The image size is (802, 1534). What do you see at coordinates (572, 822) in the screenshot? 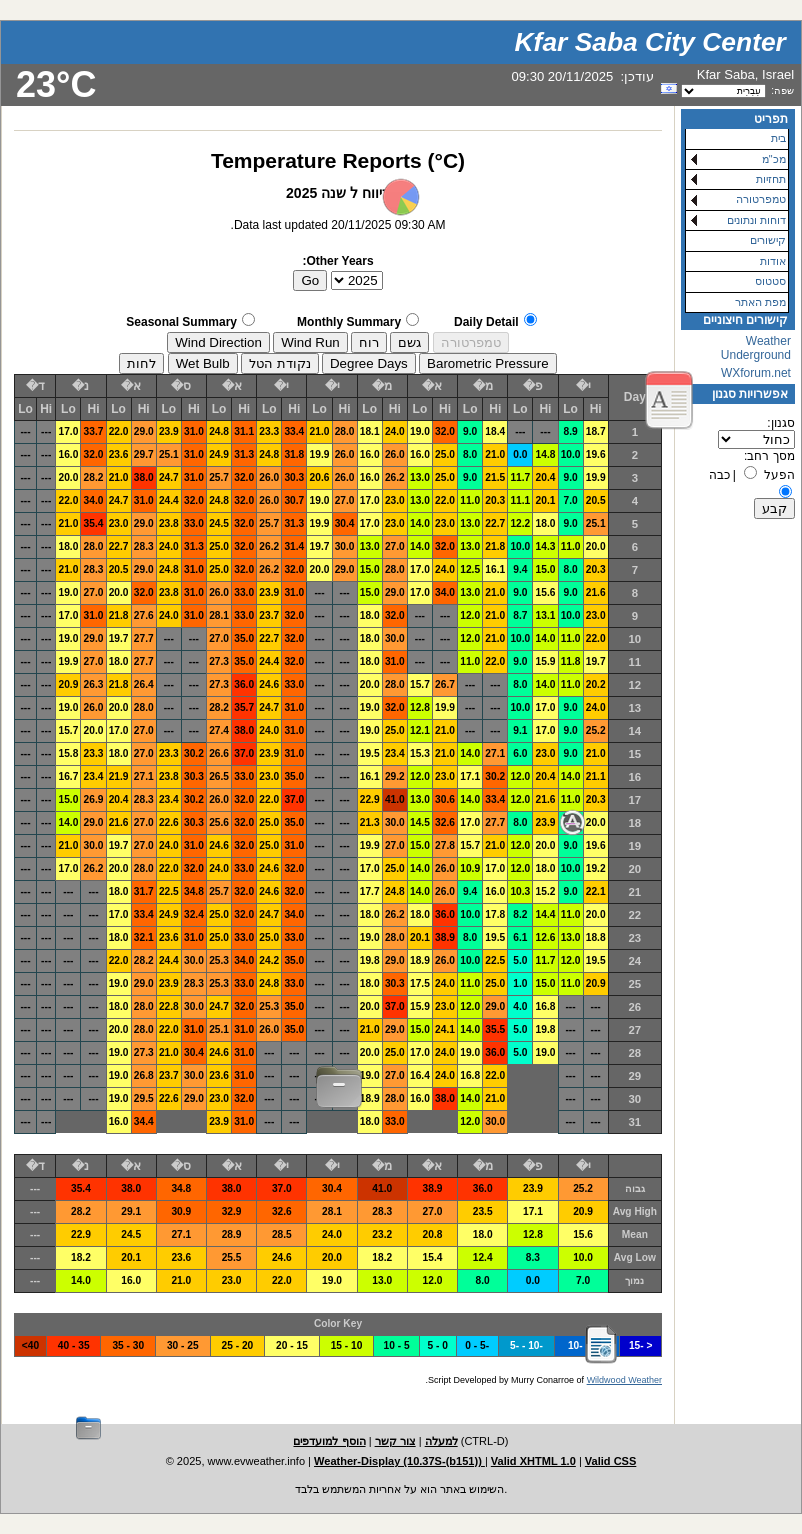
I see `check for available software updates` at bounding box center [572, 822].